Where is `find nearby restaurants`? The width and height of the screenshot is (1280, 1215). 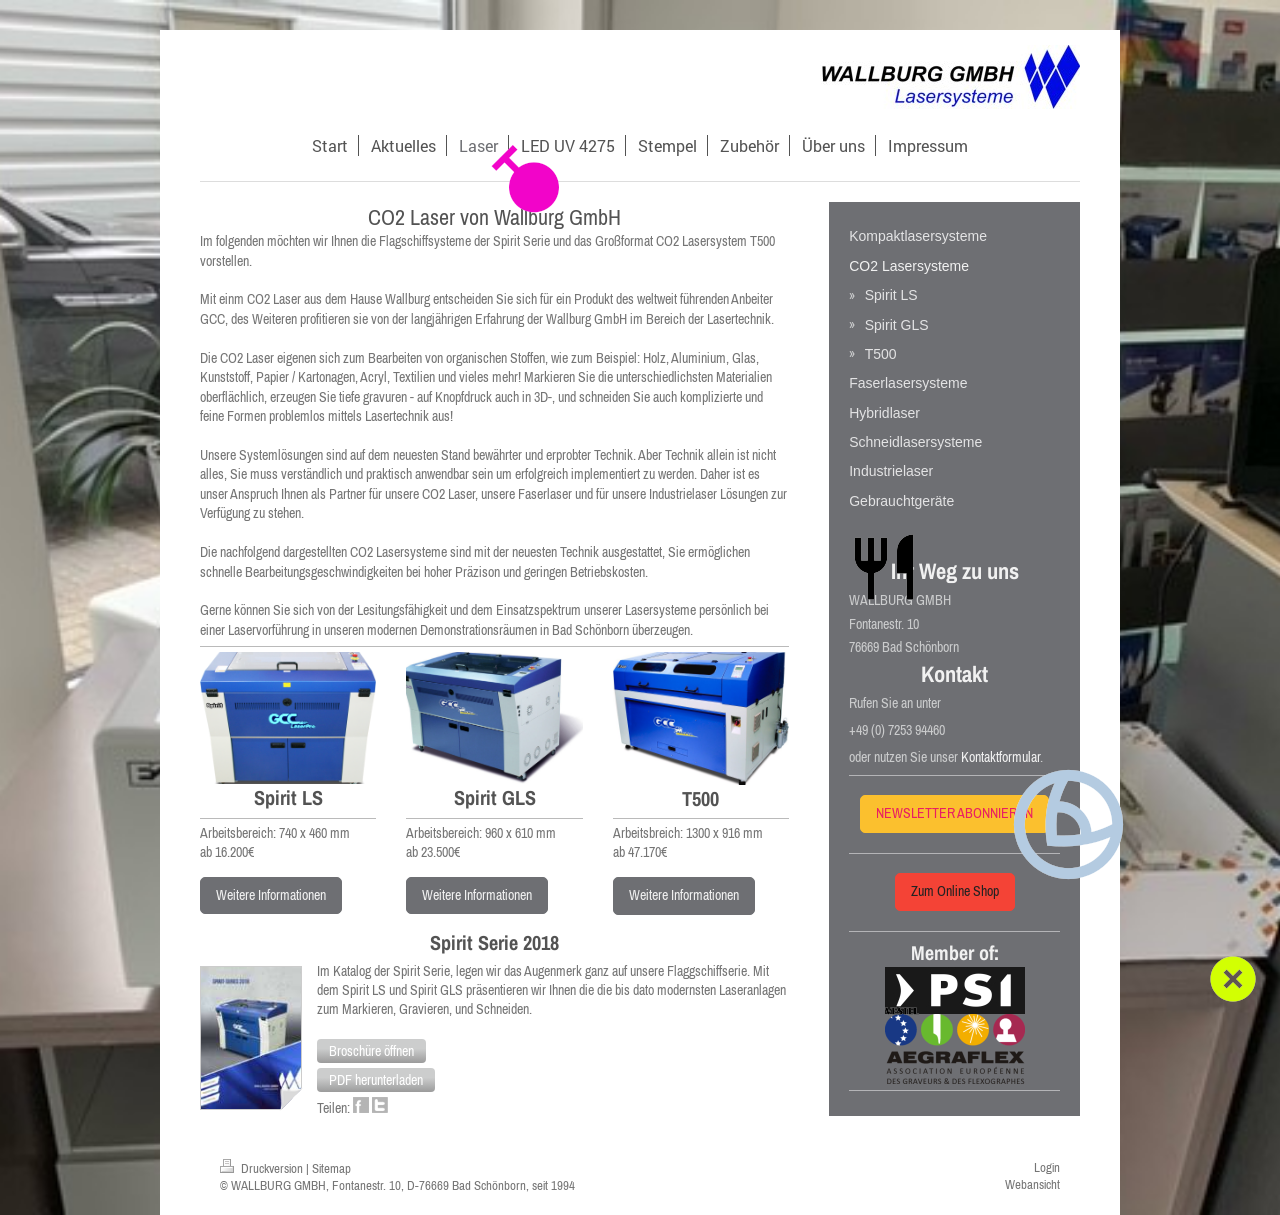
find nearby restaurants is located at coordinates (884, 567).